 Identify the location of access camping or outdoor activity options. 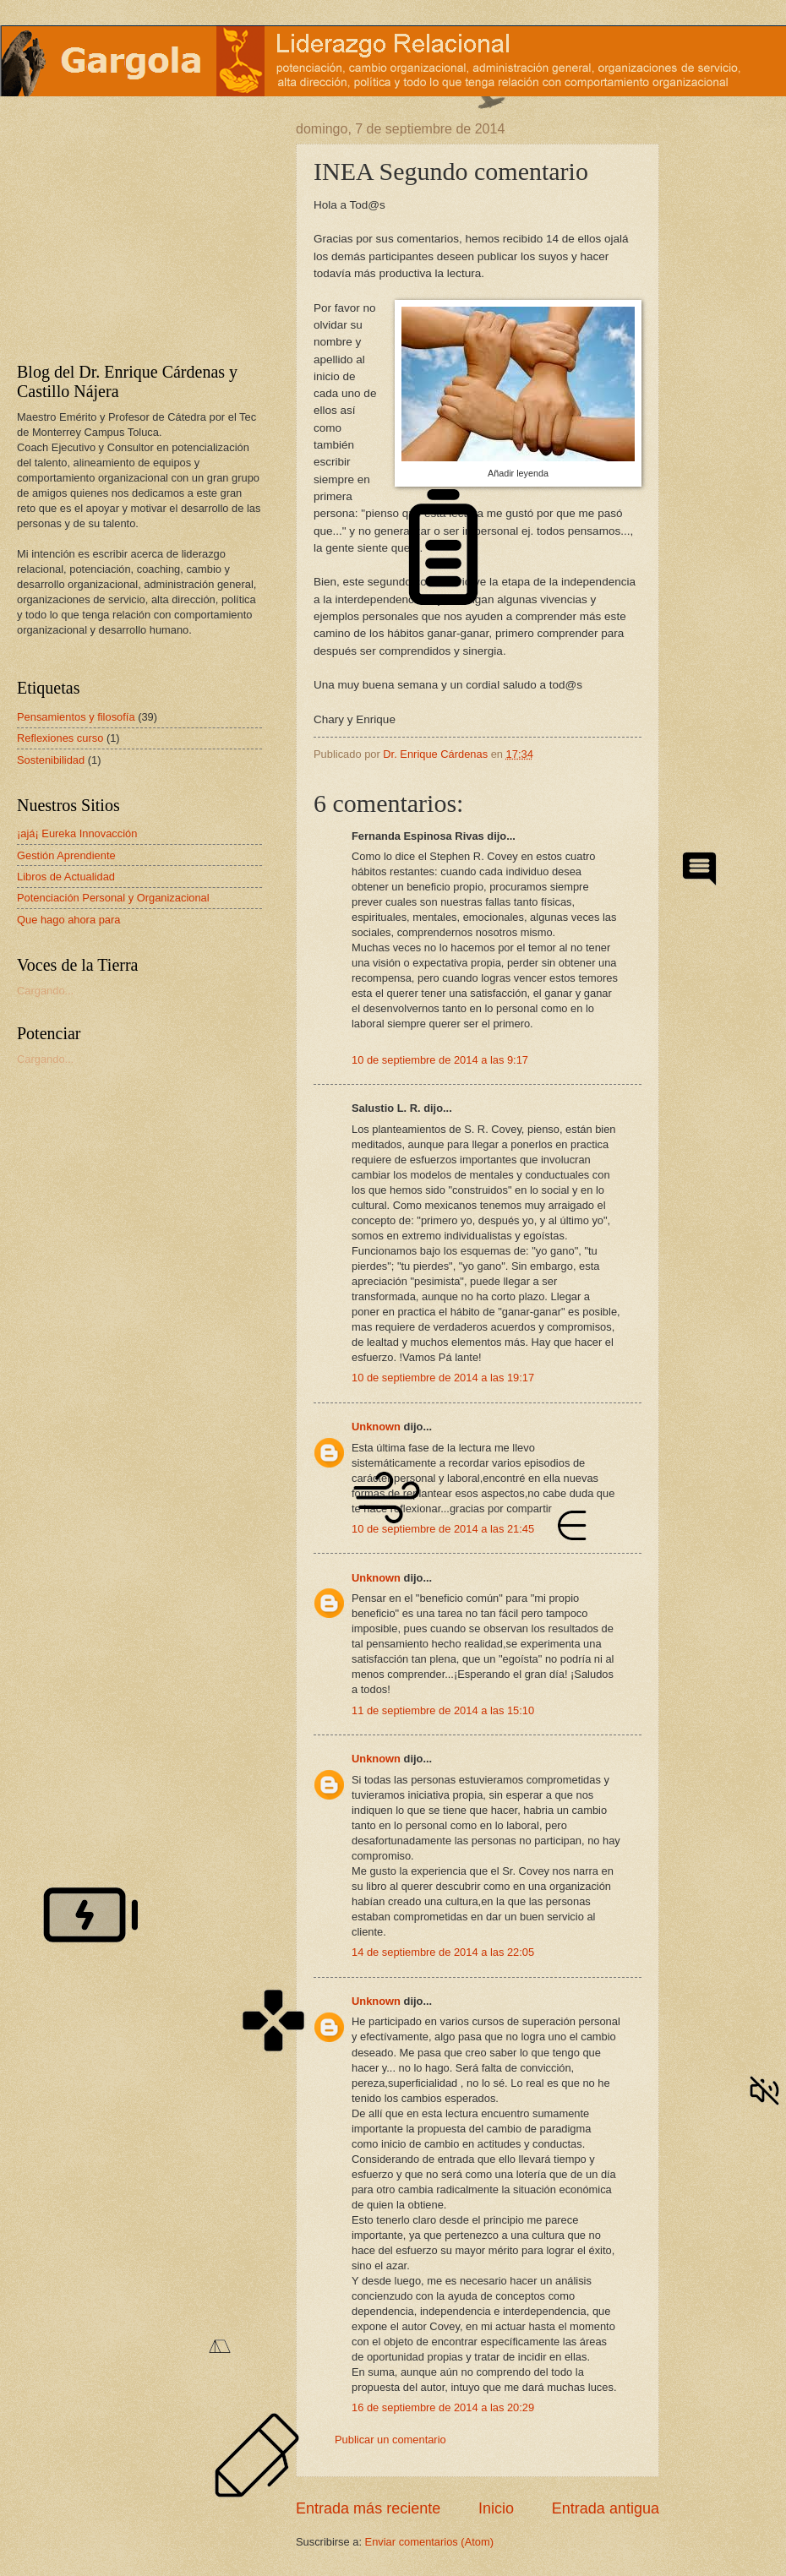
(220, 2347).